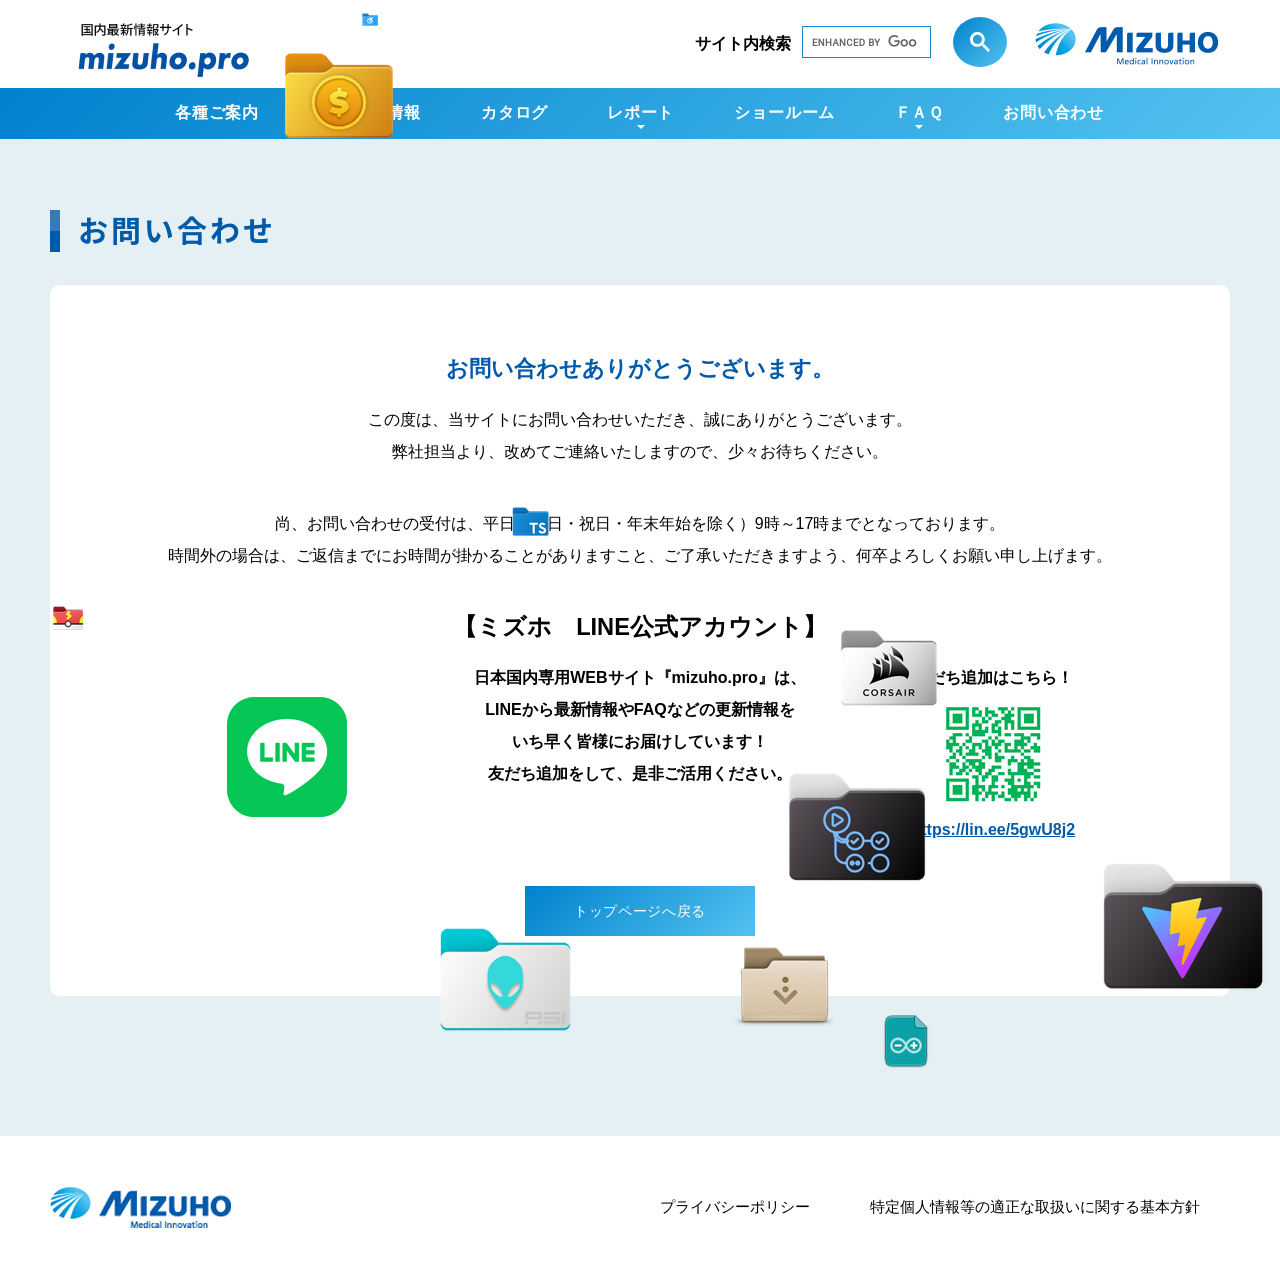 This screenshot has width=1280, height=1268. What do you see at coordinates (530, 522) in the screenshot?
I see `typescript project folder` at bounding box center [530, 522].